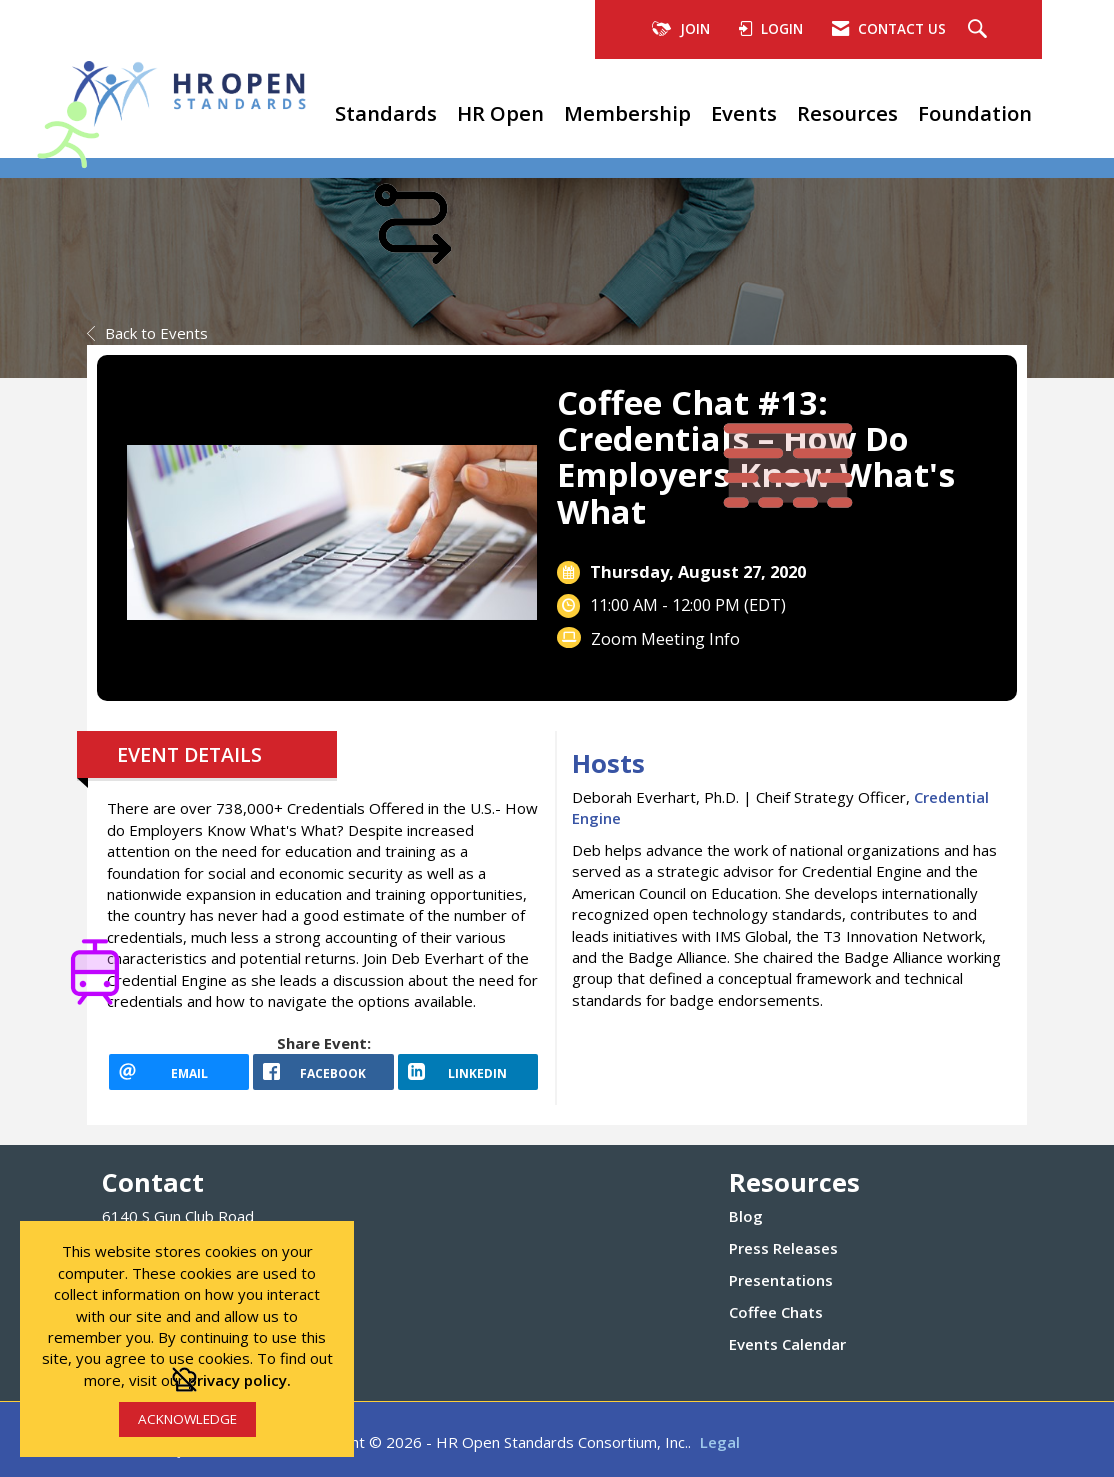 The width and height of the screenshot is (1114, 1477). What do you see at coordinates (69, 133) in the screenshot?
I see `start a running or fitness activity` at bounding box center [69, 133].